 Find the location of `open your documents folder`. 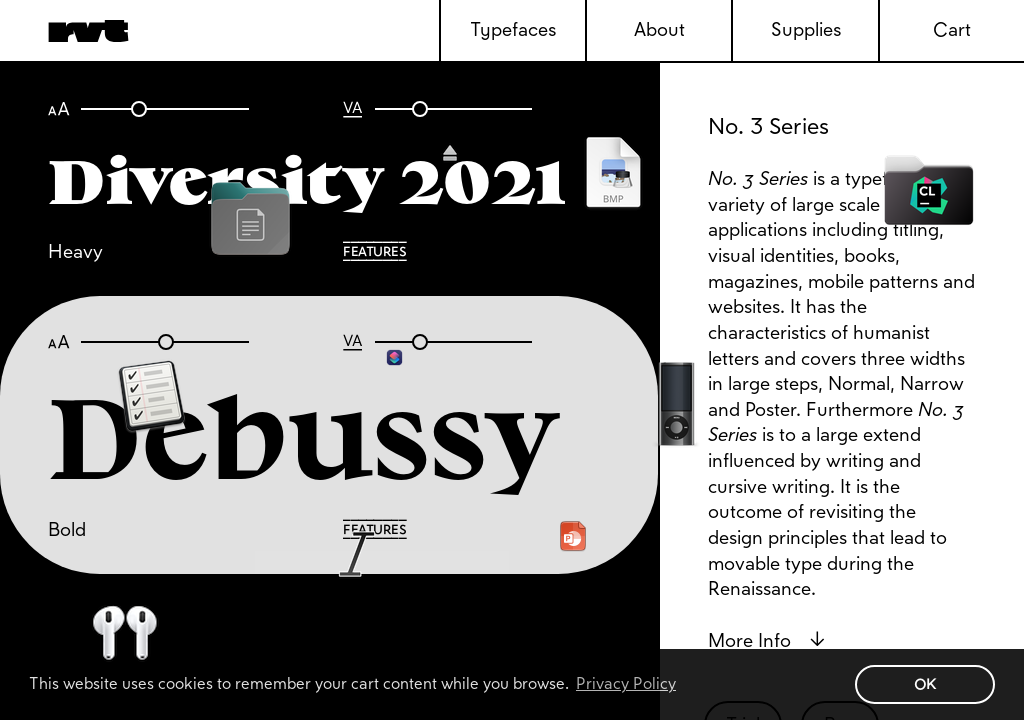

open your documents folder is located at coordinates (250, 218).